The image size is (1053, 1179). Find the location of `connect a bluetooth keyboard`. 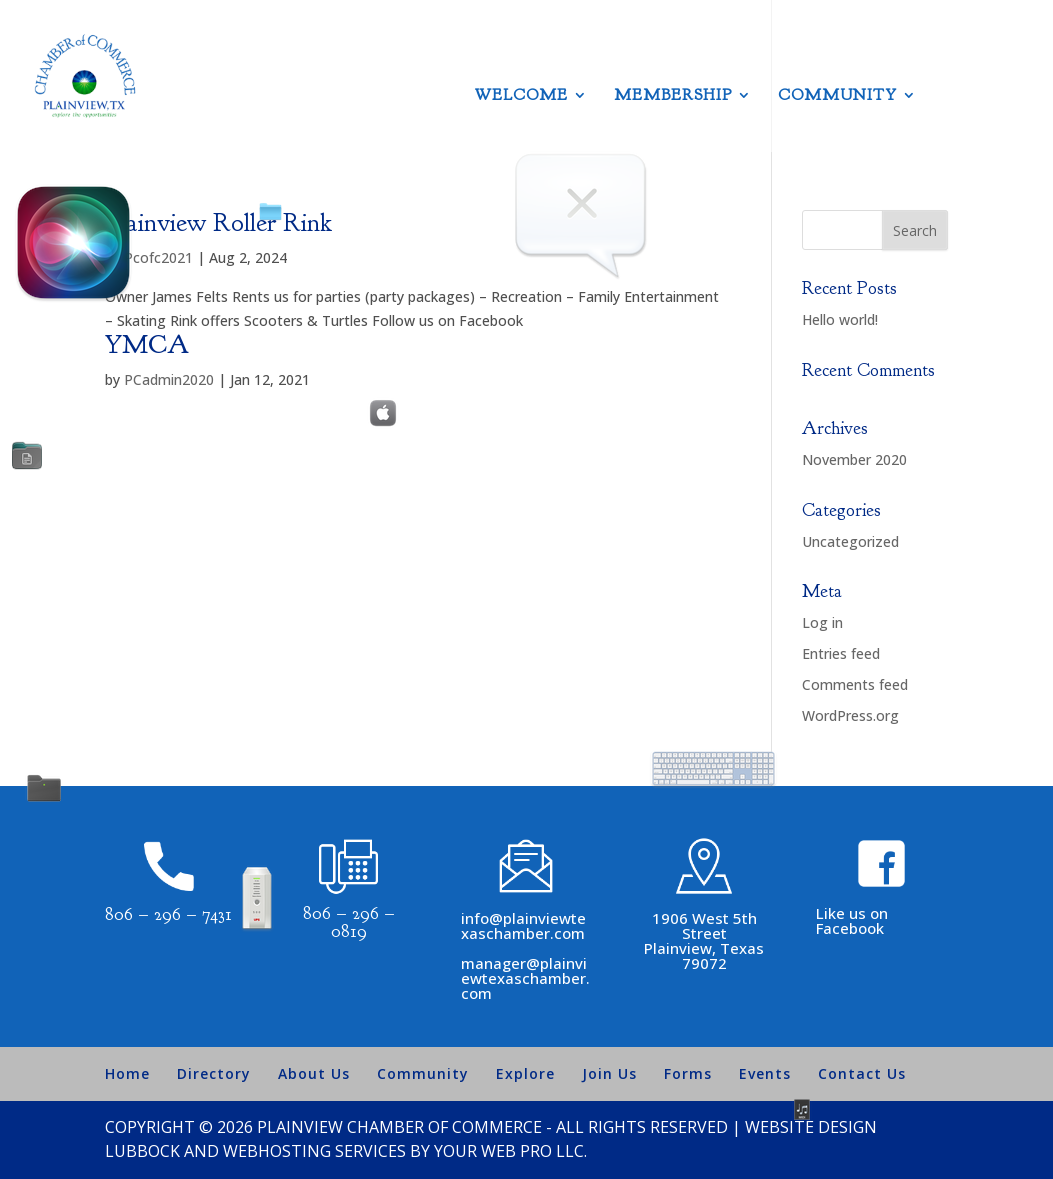

connect a bluetooth keyboard is located at coordinates (713, 768).